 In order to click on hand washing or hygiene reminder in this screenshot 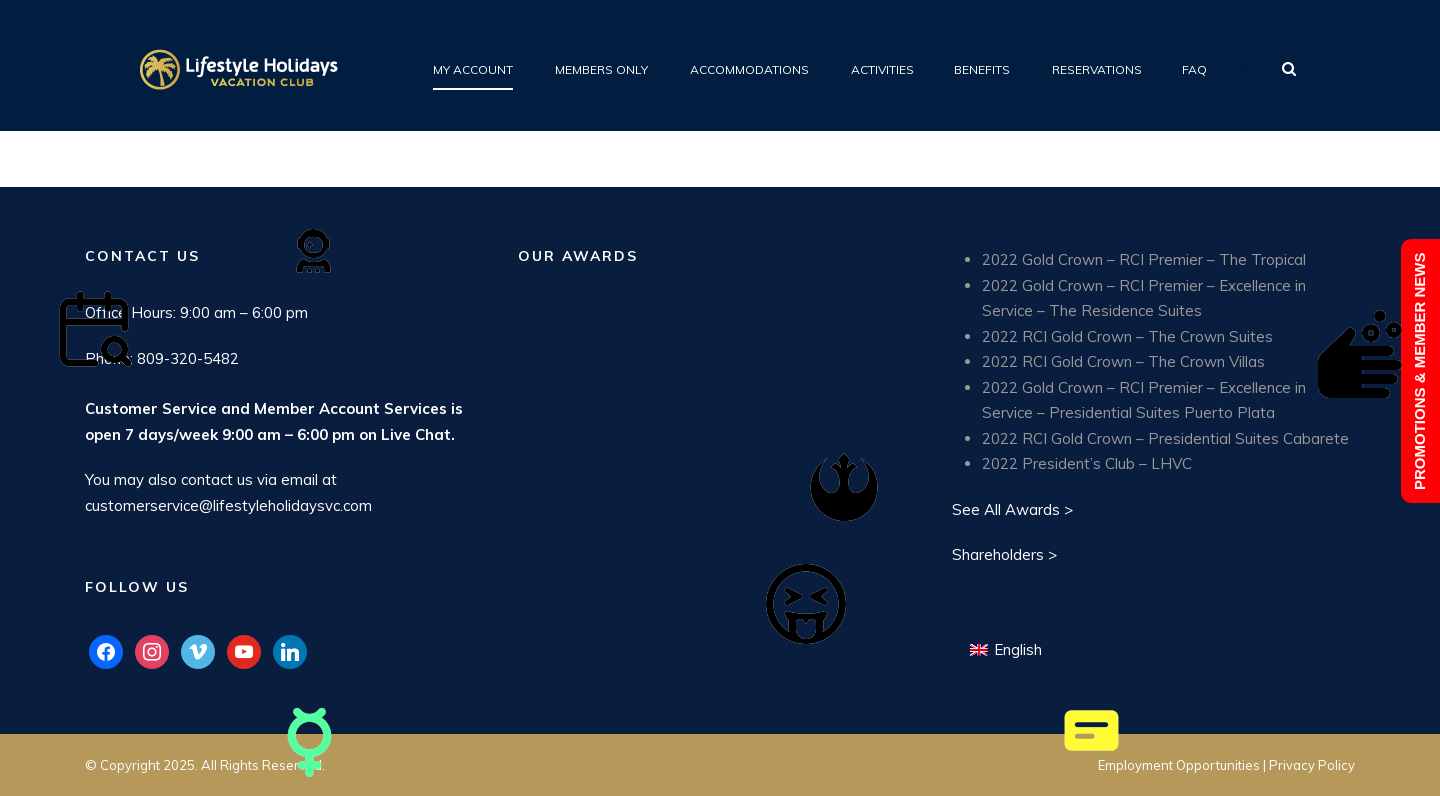, I will do `click(1362, 354)`.